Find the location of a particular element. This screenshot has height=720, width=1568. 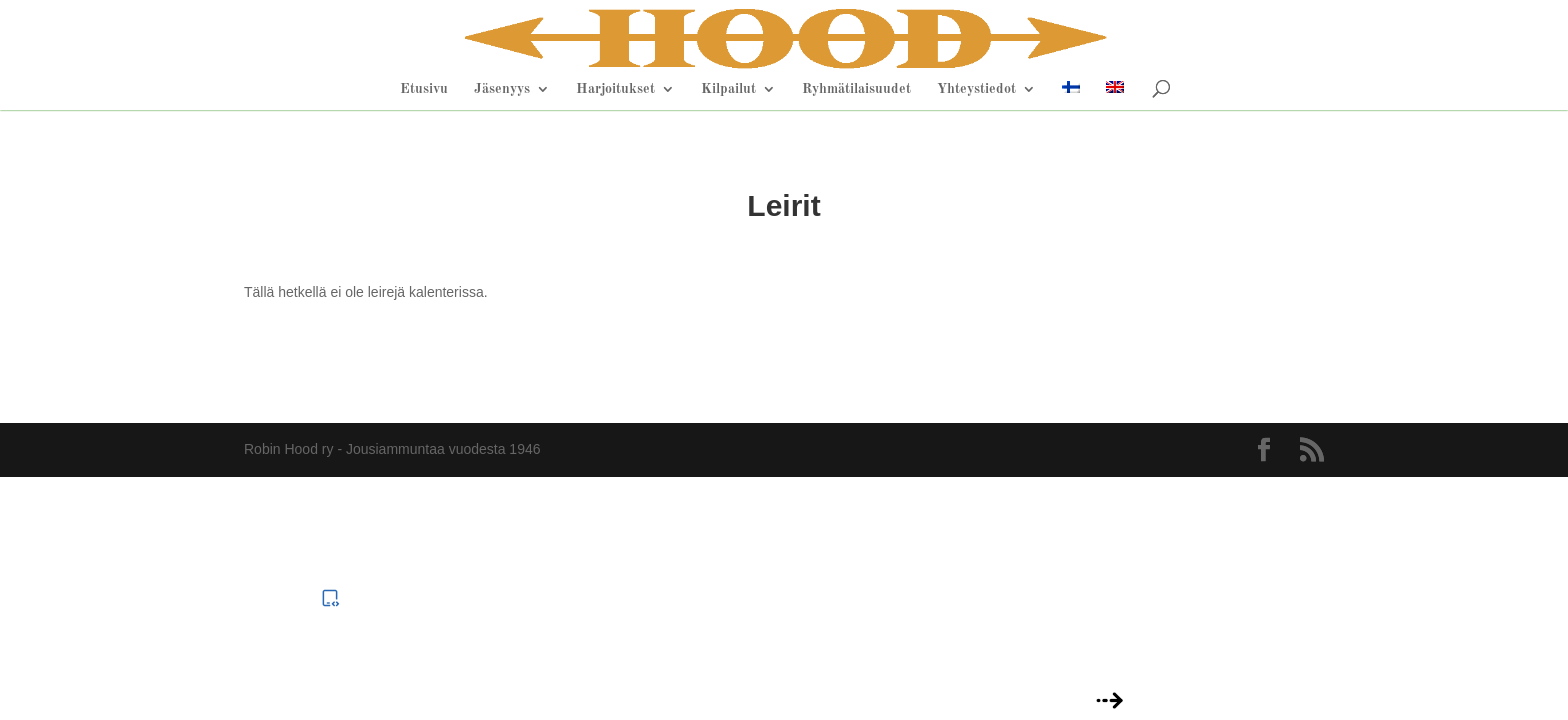

access code editor on tablet device is located at coordinates (330, 598).